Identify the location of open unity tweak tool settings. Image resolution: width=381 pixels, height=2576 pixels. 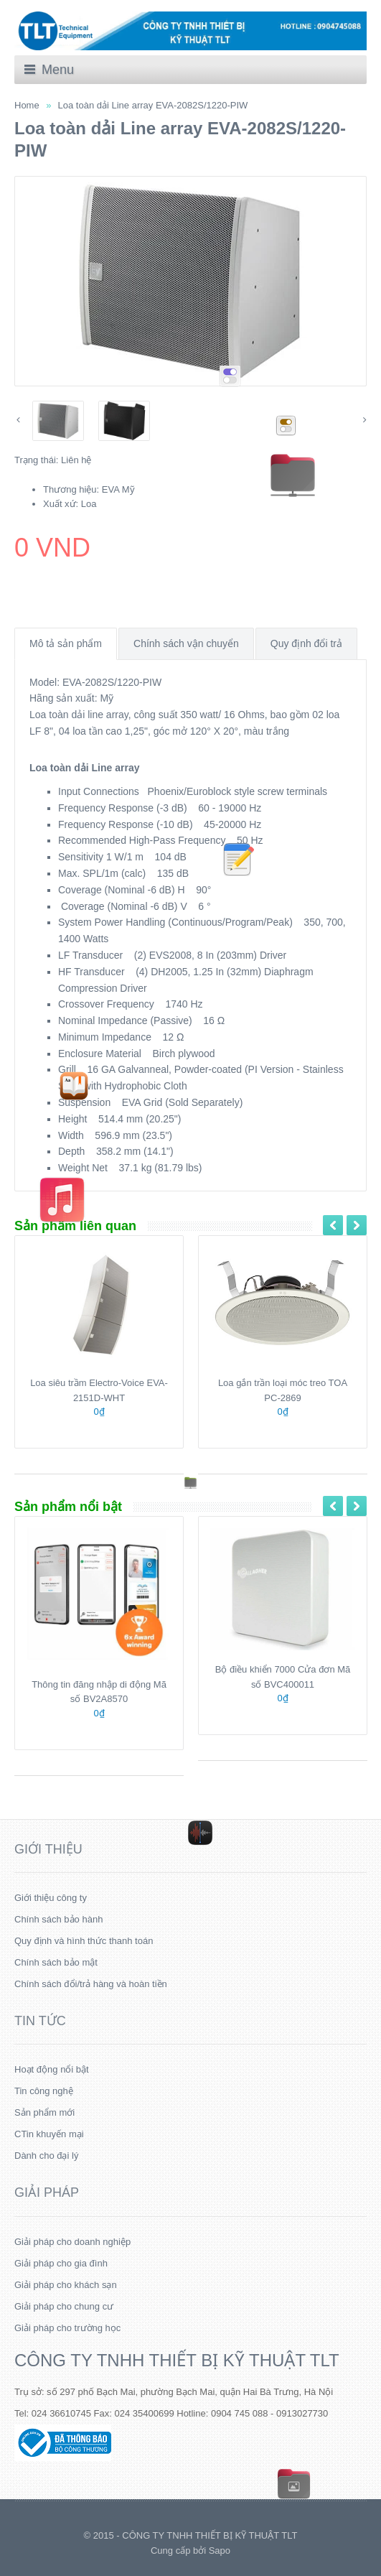
(286, 425).